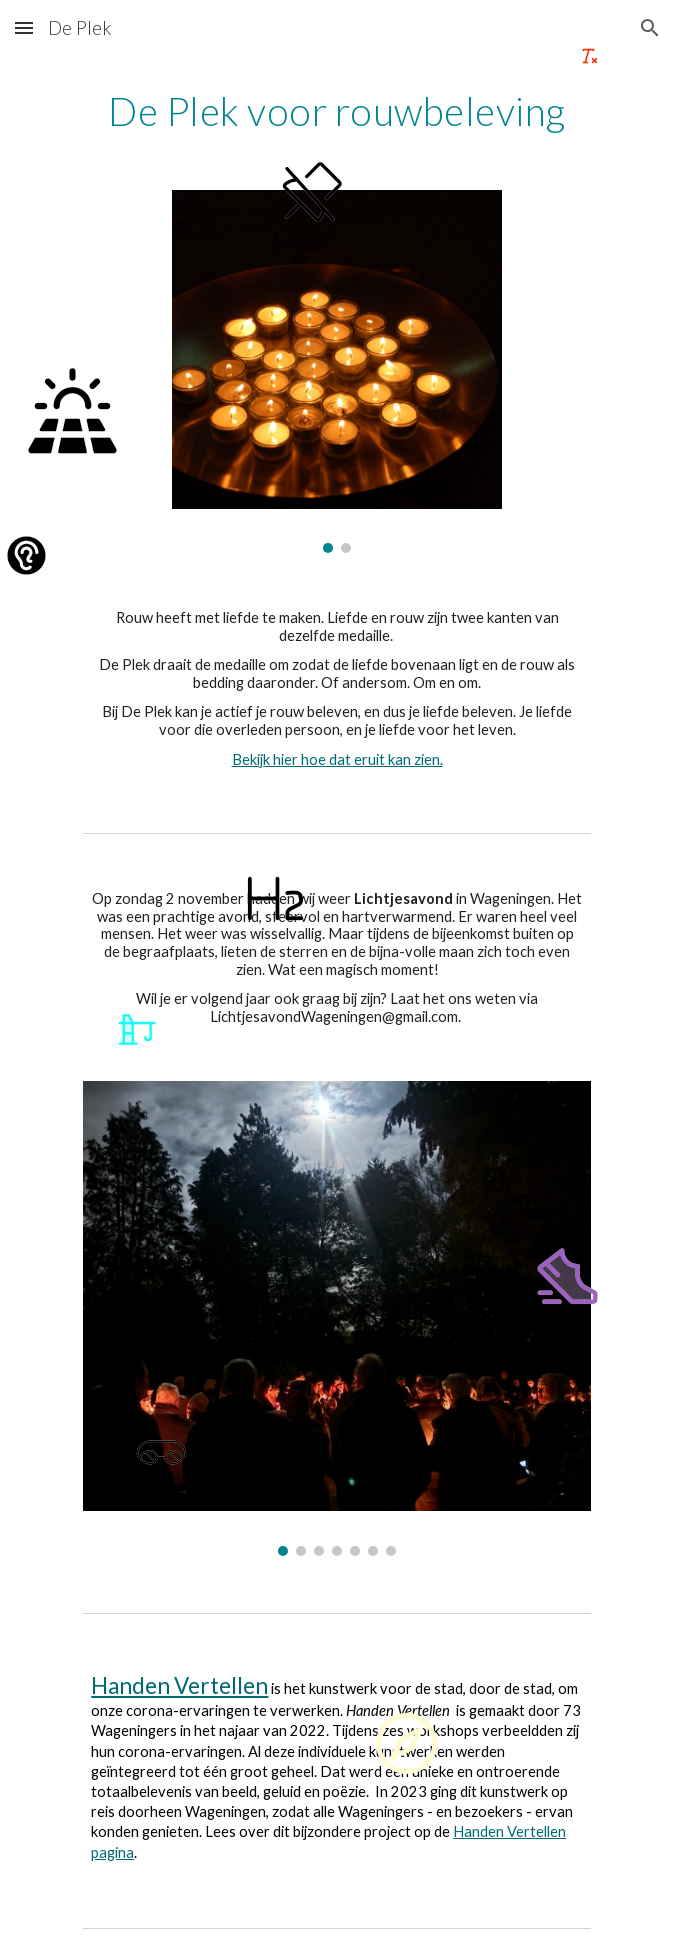 The image size is (674, 1953). I want to click on format text as heading level 2, so click(275, 898).